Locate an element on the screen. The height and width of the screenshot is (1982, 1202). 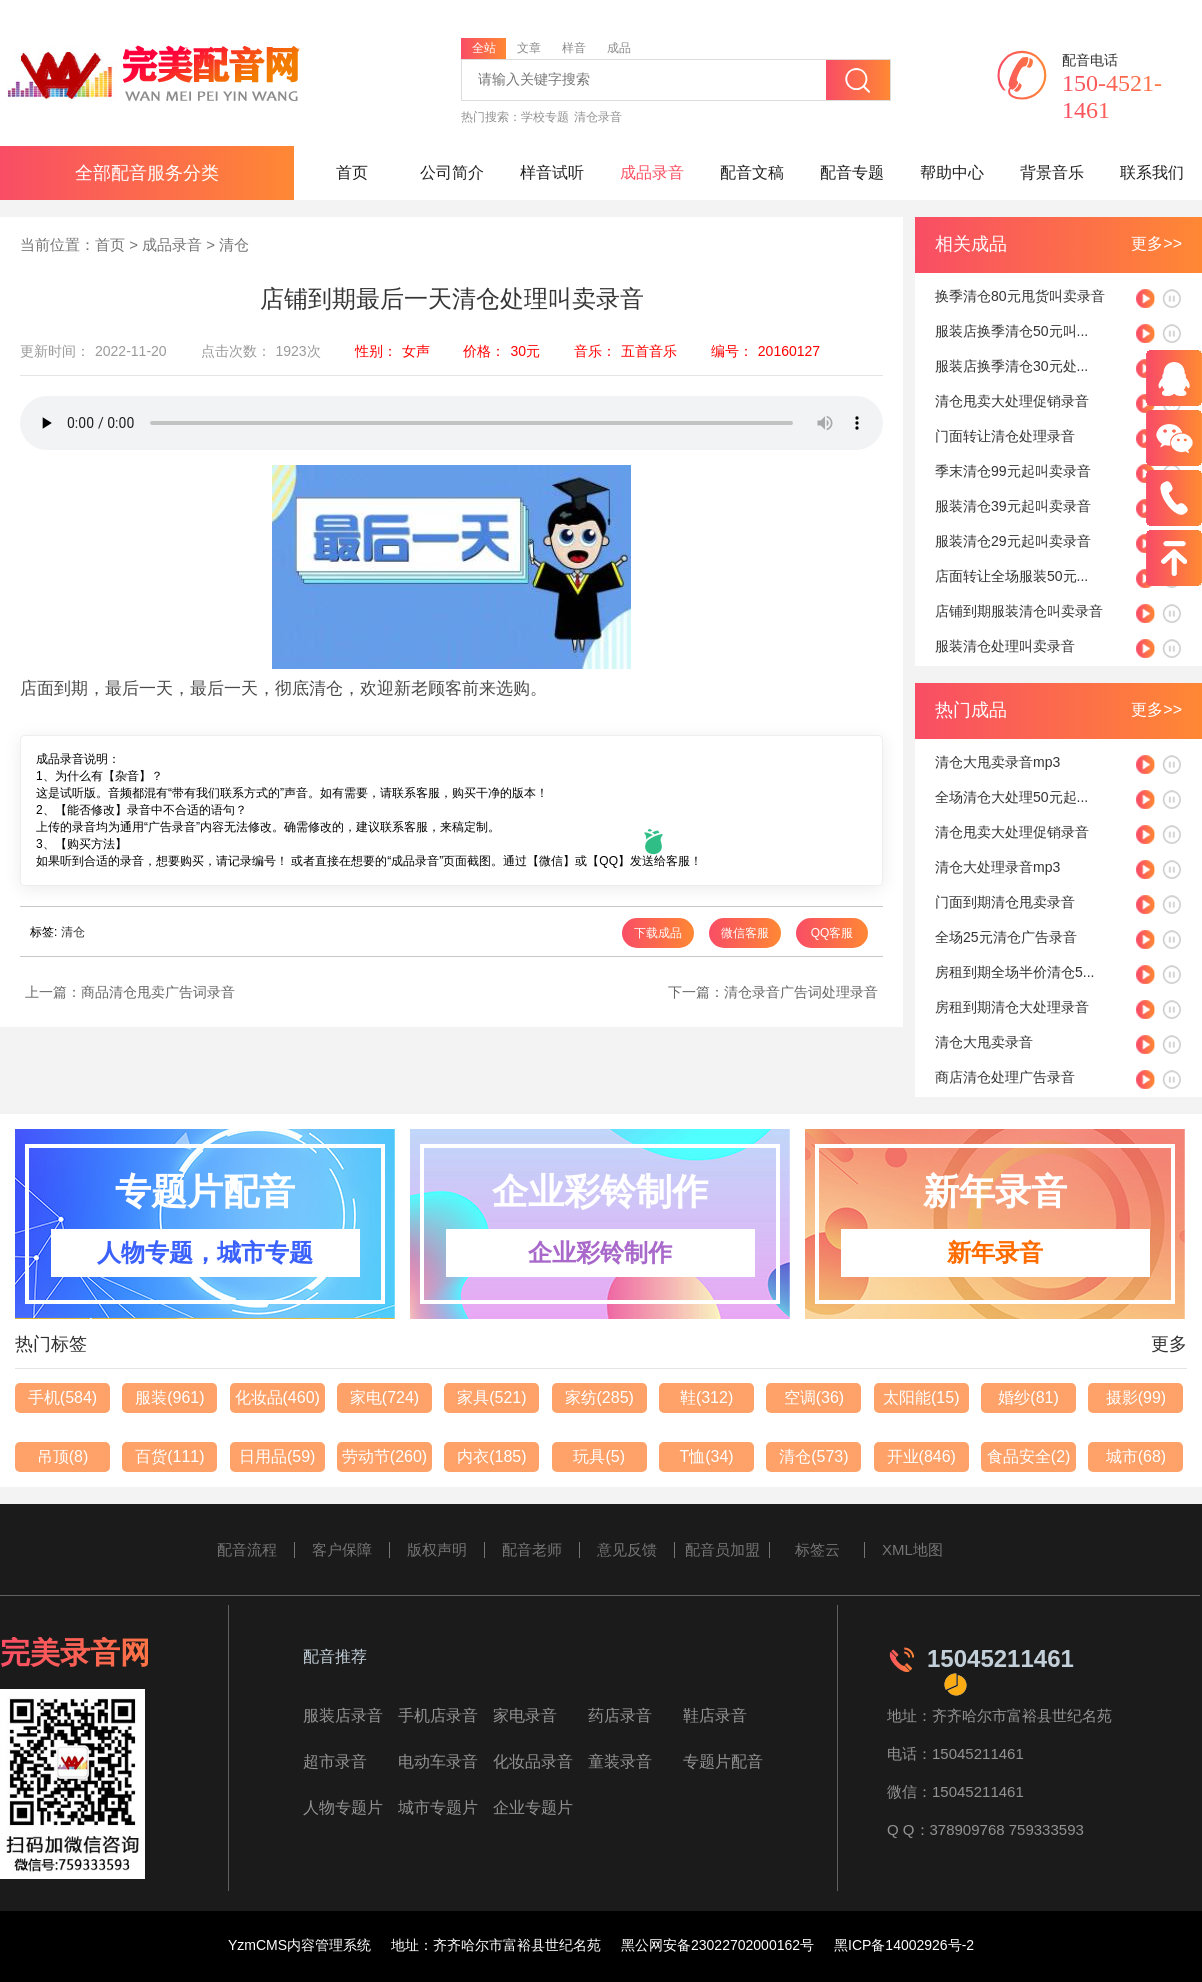
view analytics or statistics breakdown is located at coordinates (955, 1684).